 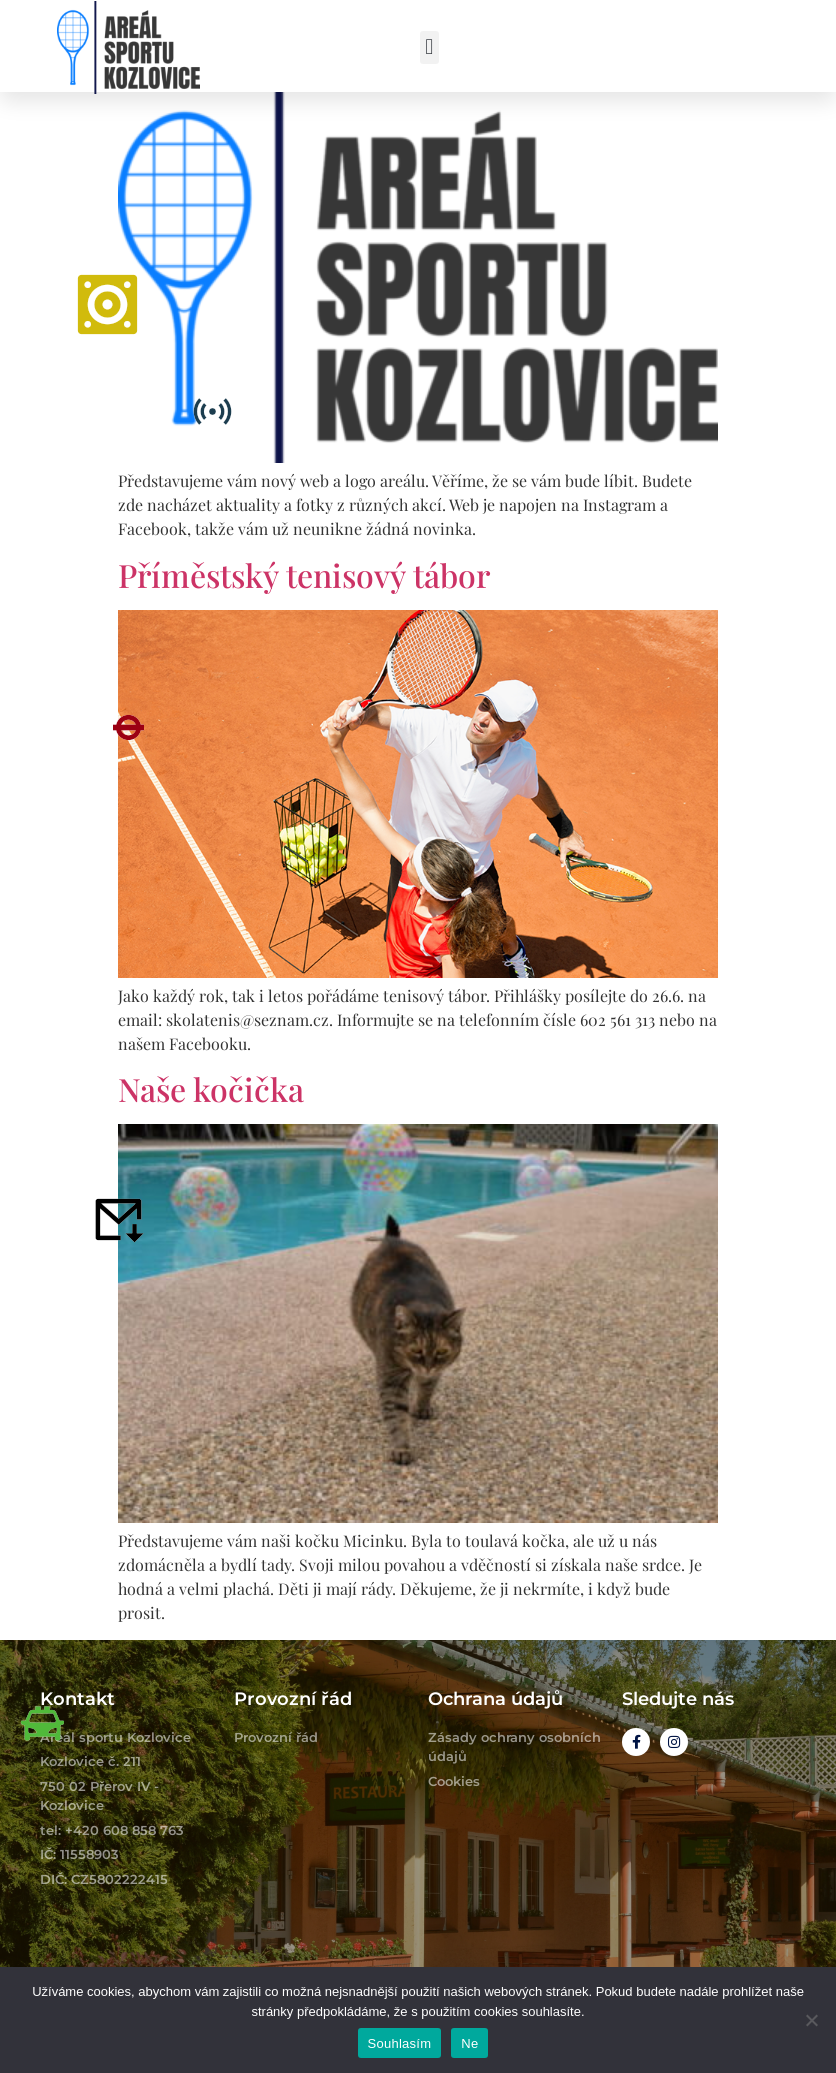 What do you see at coordinates (107, 304) in the screenshot?
I see `adjust speaker or audio output settings` at bounding box center [107, 304].